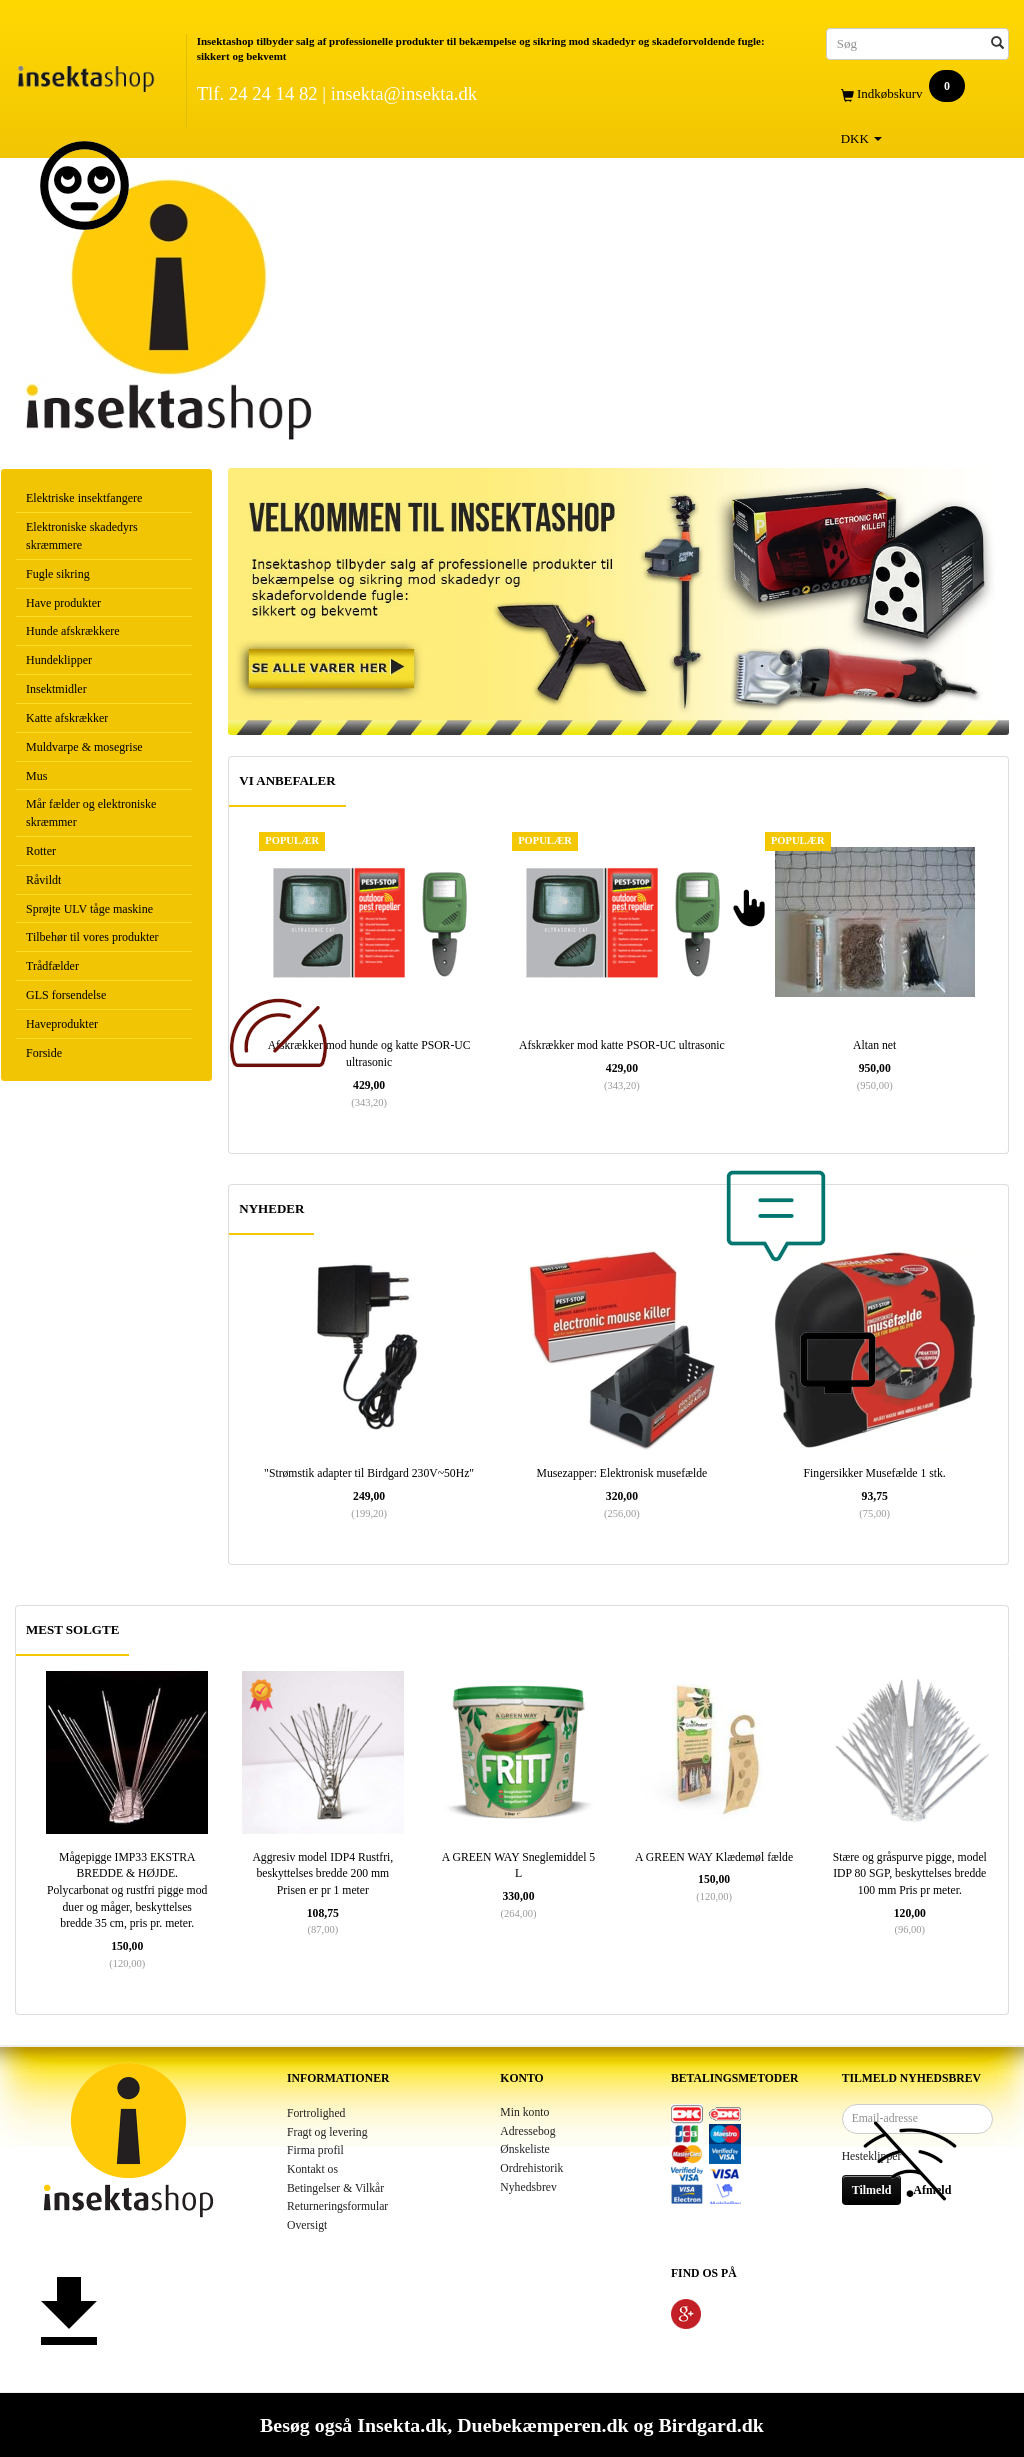 The image size is (1024, 2457). I want to click on download a file or document, so click(69, 2313).